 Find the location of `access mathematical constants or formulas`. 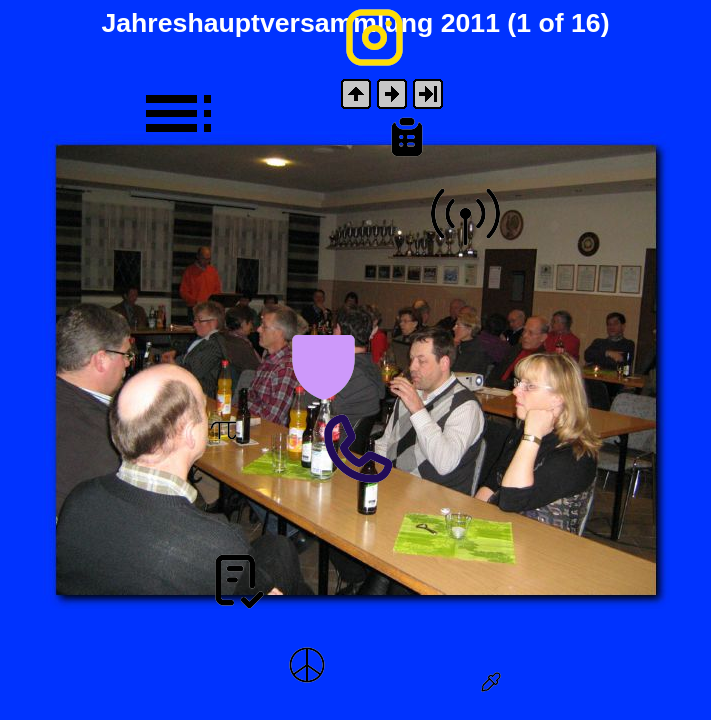

access mathematical constants or formulas is located at coordinates (224, 430).